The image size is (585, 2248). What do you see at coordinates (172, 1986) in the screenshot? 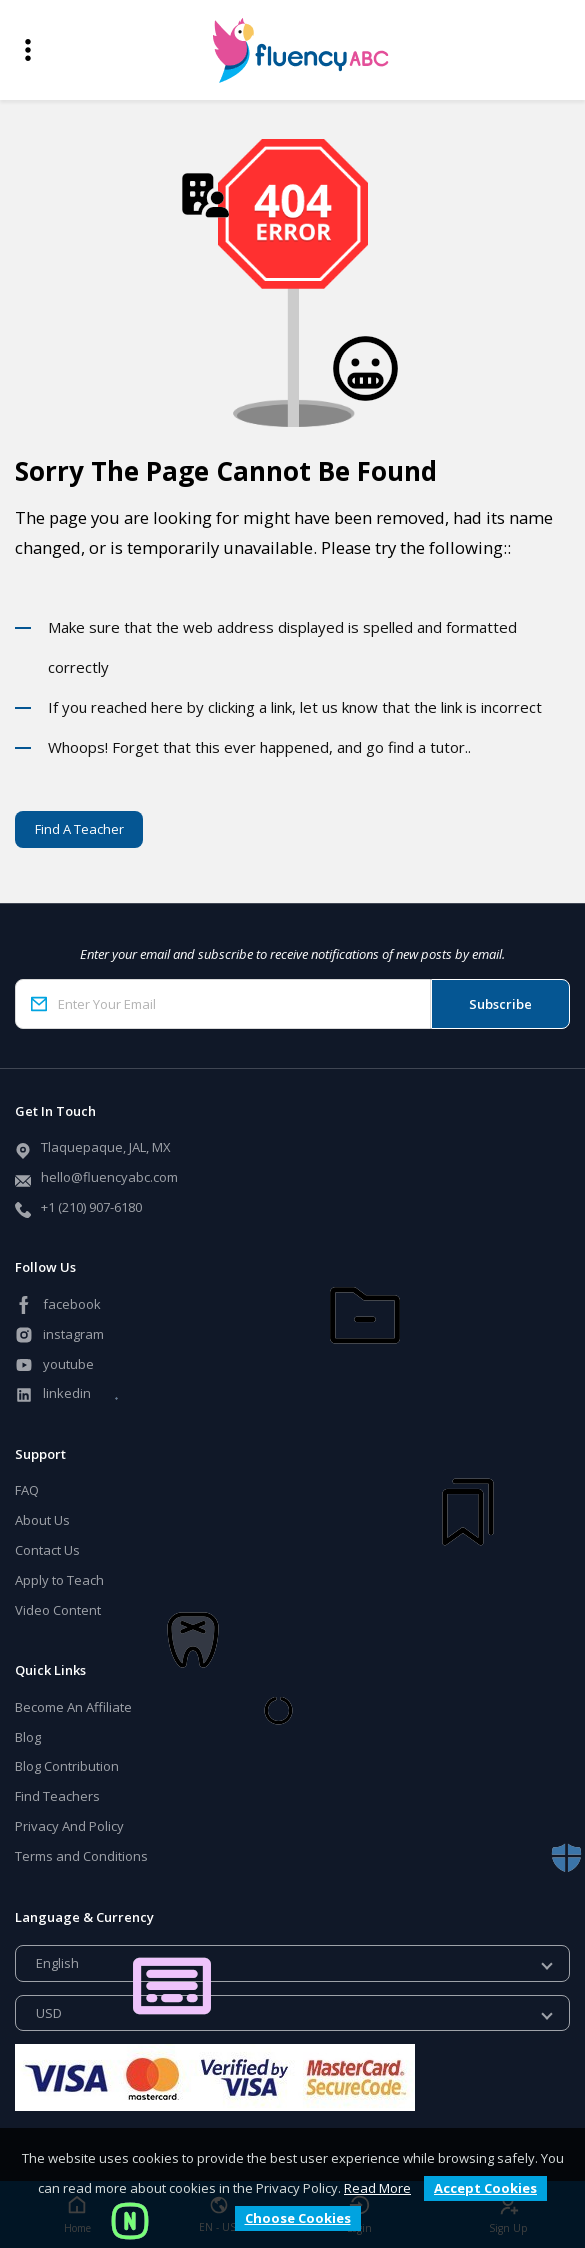
I see `open the on-screen keyboard` at bounding box center [172, 1986].